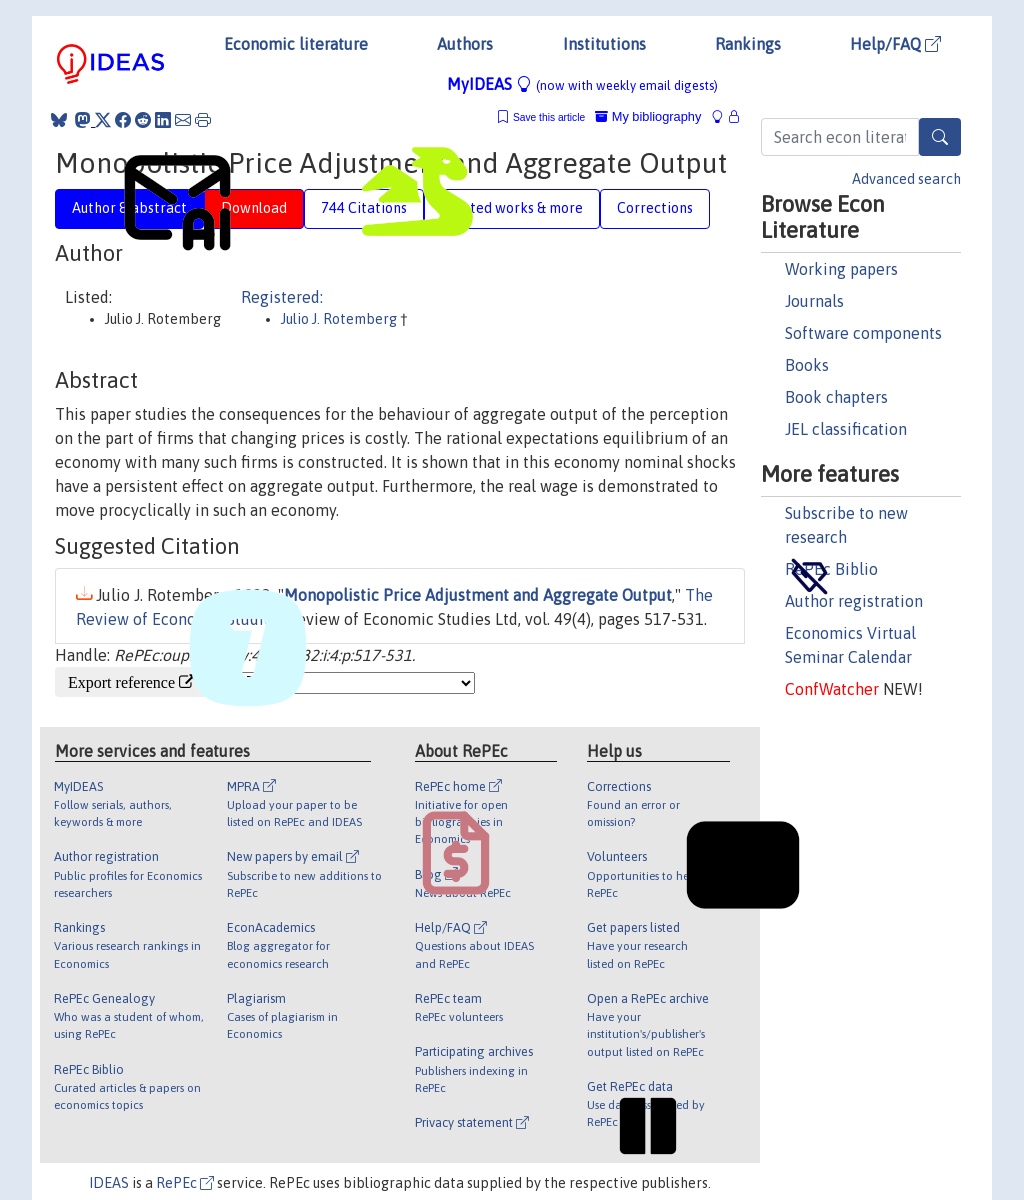 The width and height of the screenshot is (1024, 1200). I want to click on view invoice or billing document, so click(456, 853).